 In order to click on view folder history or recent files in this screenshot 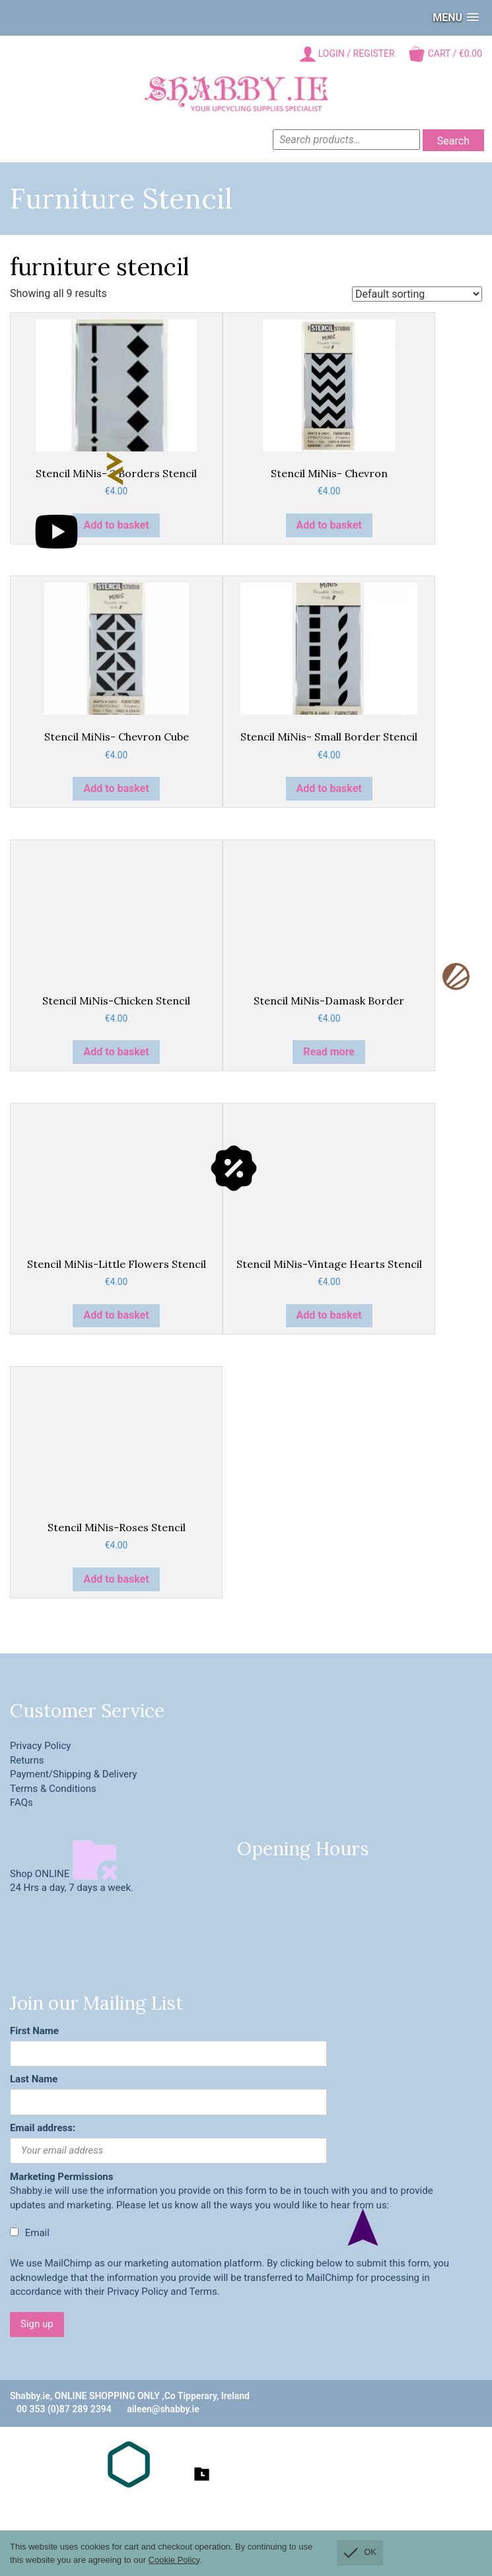, I will do `click(201, 2474)`.